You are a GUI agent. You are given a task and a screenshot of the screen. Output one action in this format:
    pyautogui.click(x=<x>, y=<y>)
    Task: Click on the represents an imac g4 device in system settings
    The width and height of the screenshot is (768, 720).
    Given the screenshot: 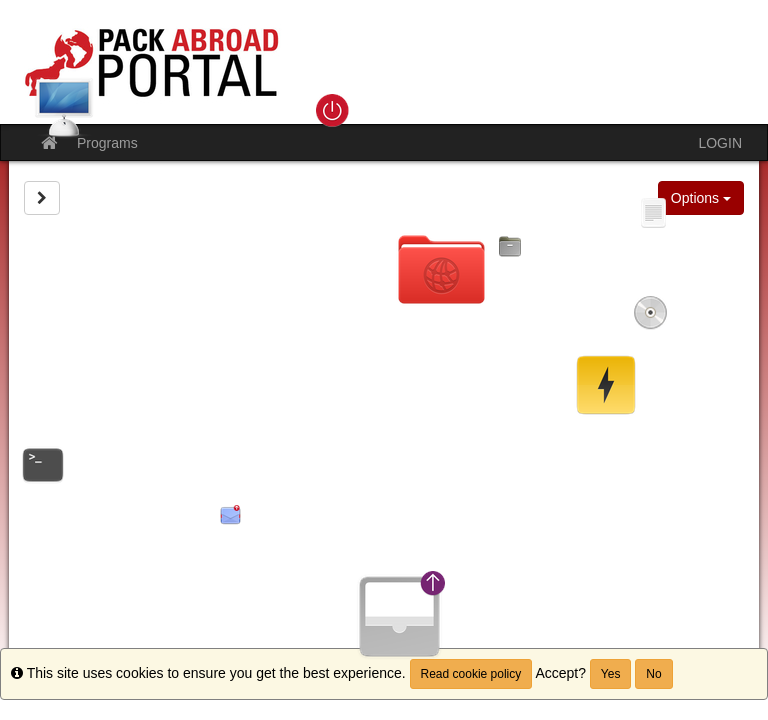 What is the action you would take?
    pyautogui.click(x=64, y=106)
    